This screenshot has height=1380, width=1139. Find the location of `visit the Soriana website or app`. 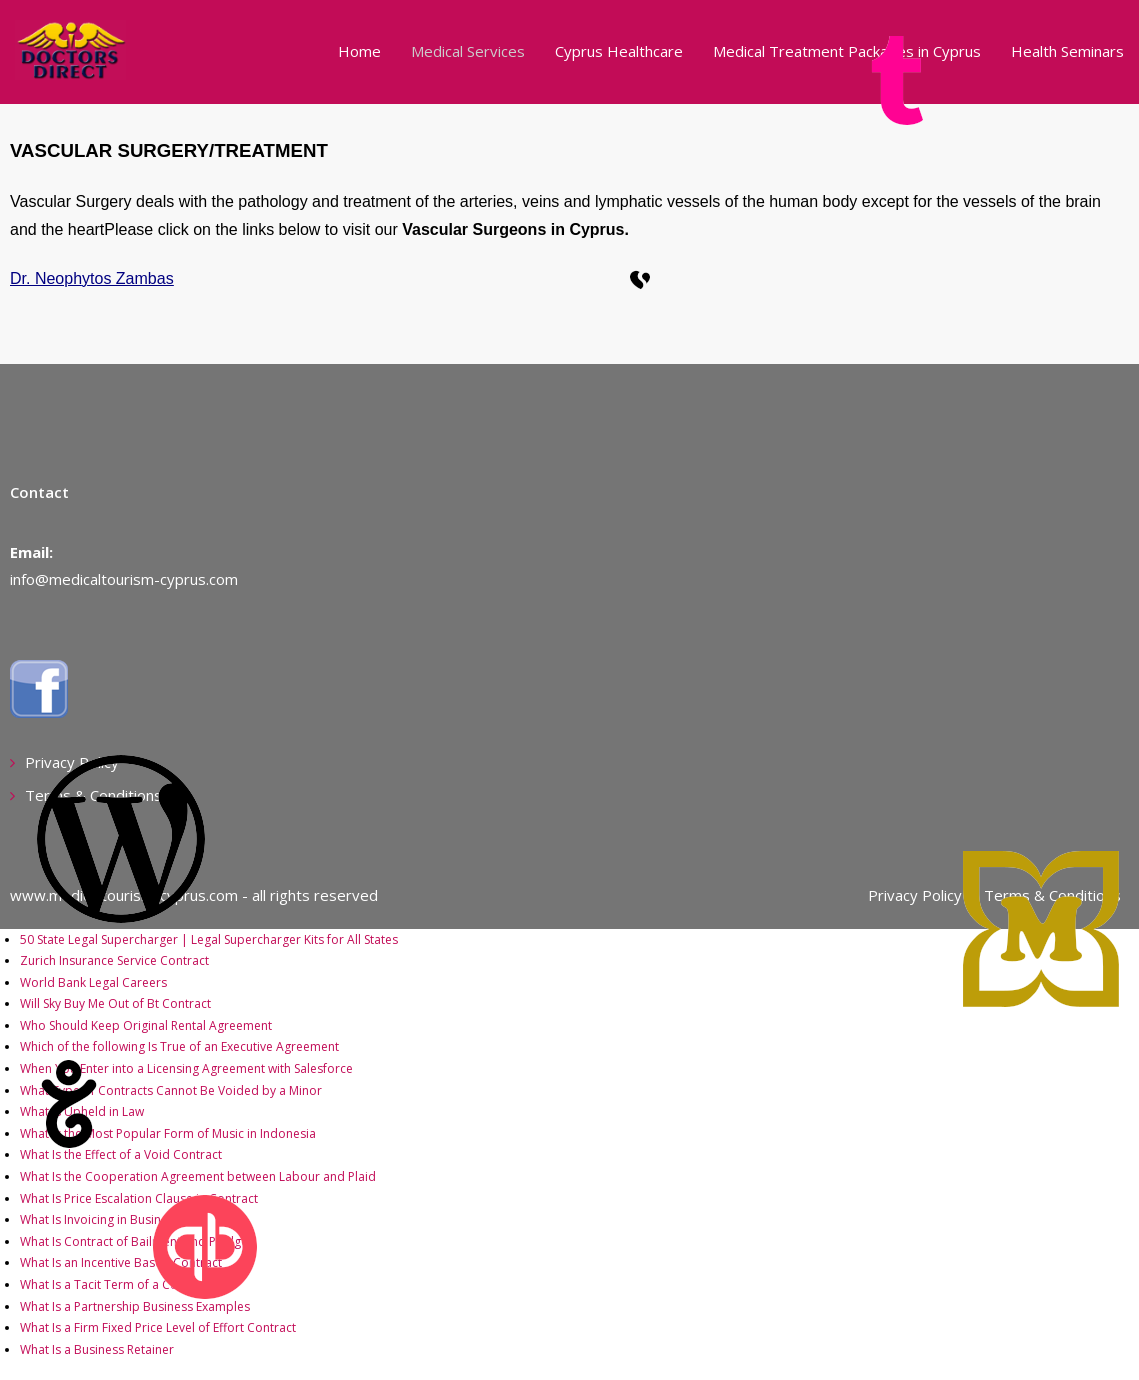

visit the Soriana website or app is located at coordinates (640, 280).